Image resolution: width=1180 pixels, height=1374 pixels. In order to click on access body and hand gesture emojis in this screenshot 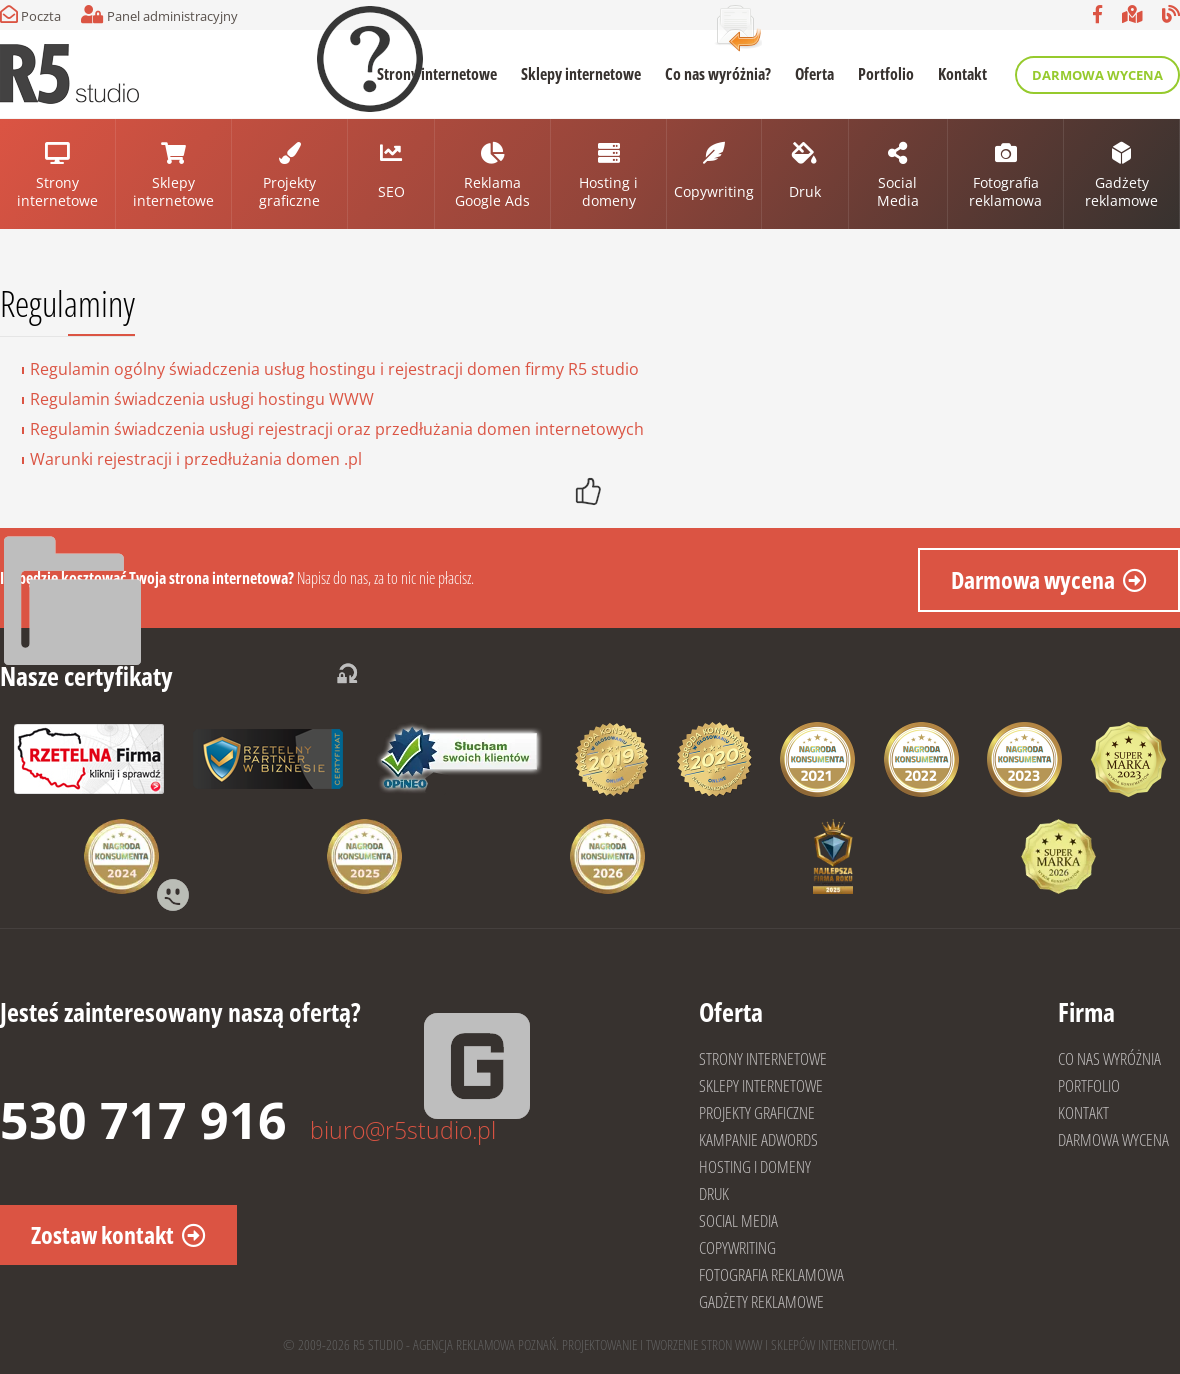, I will do `click(587, 491)`.